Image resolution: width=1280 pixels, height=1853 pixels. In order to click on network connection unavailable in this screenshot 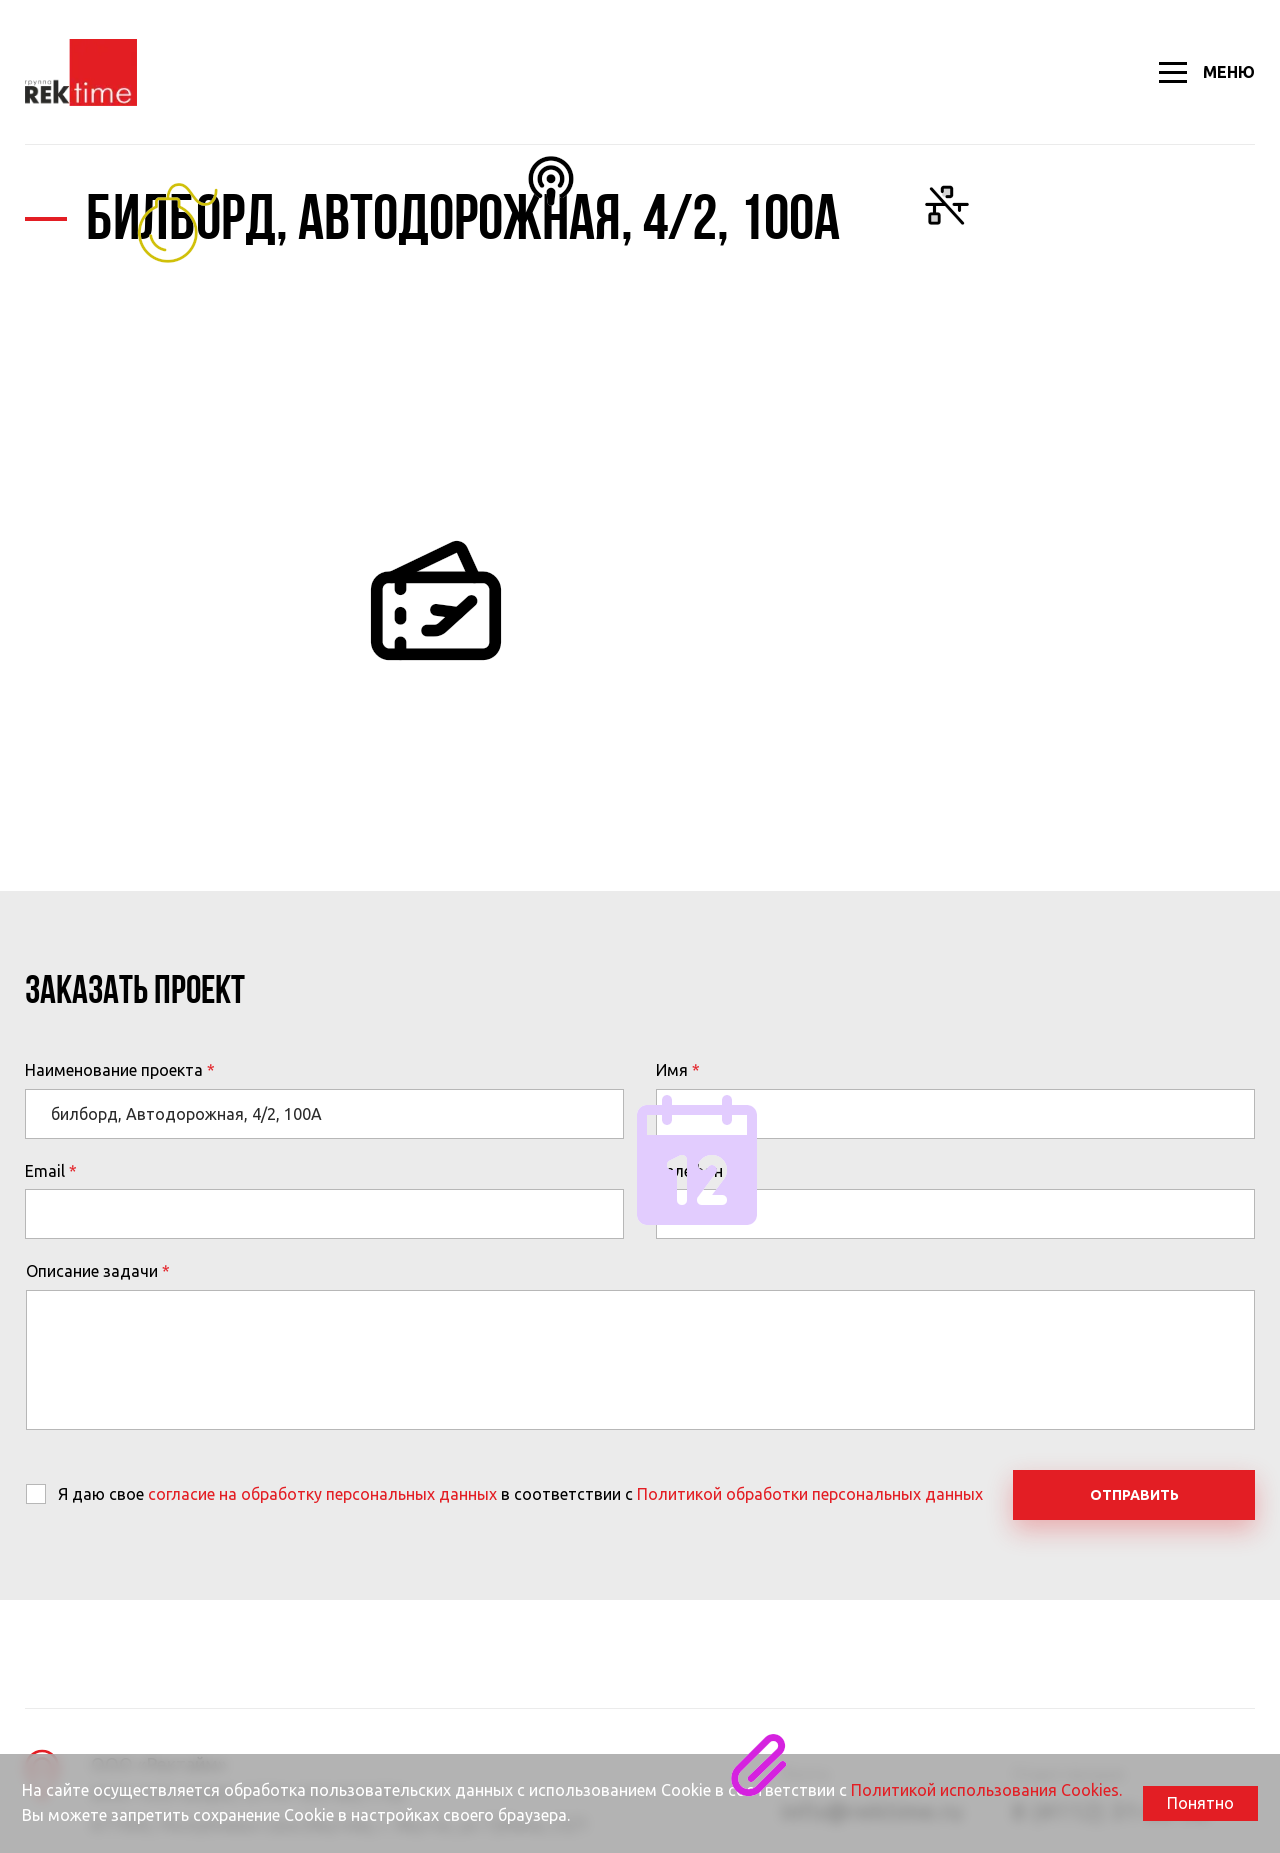, I will do `click(947, 206)`.